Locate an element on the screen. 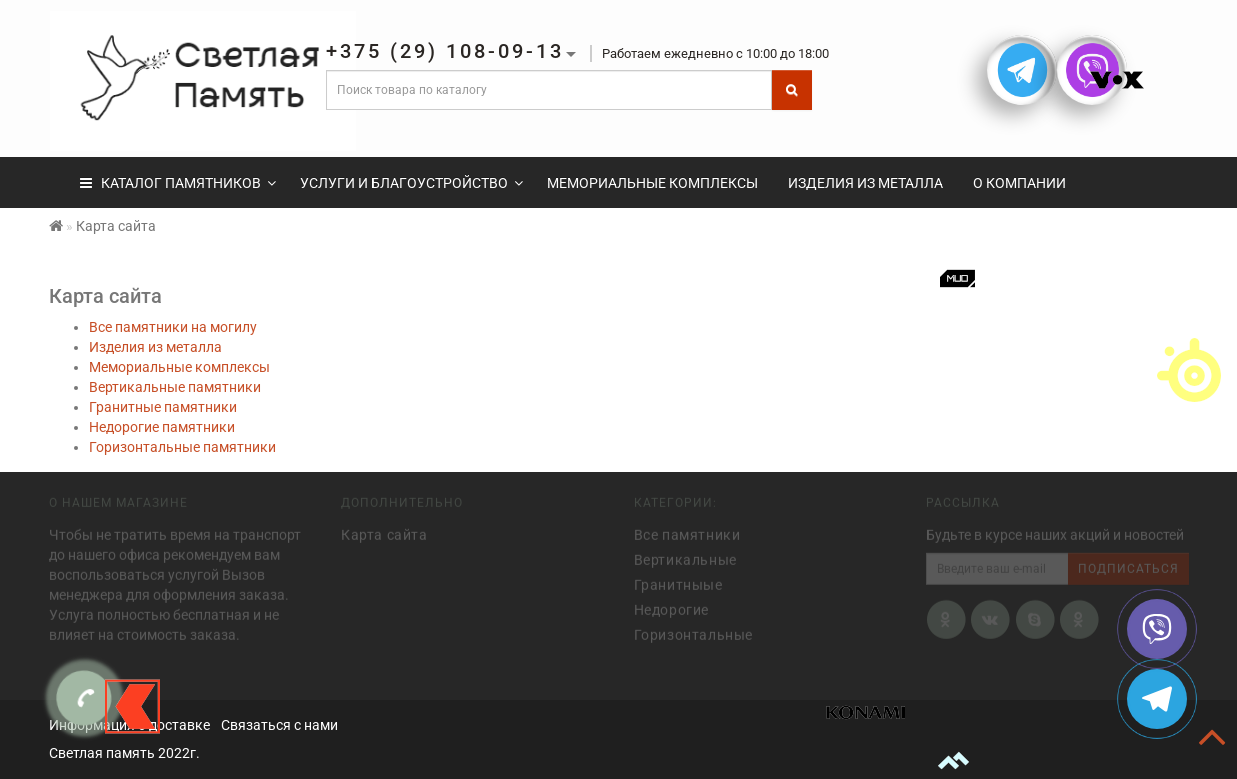 The image size is (1237, 779). MakeUseOf (MUO) website or app logo is located at coordinates (957, 278).